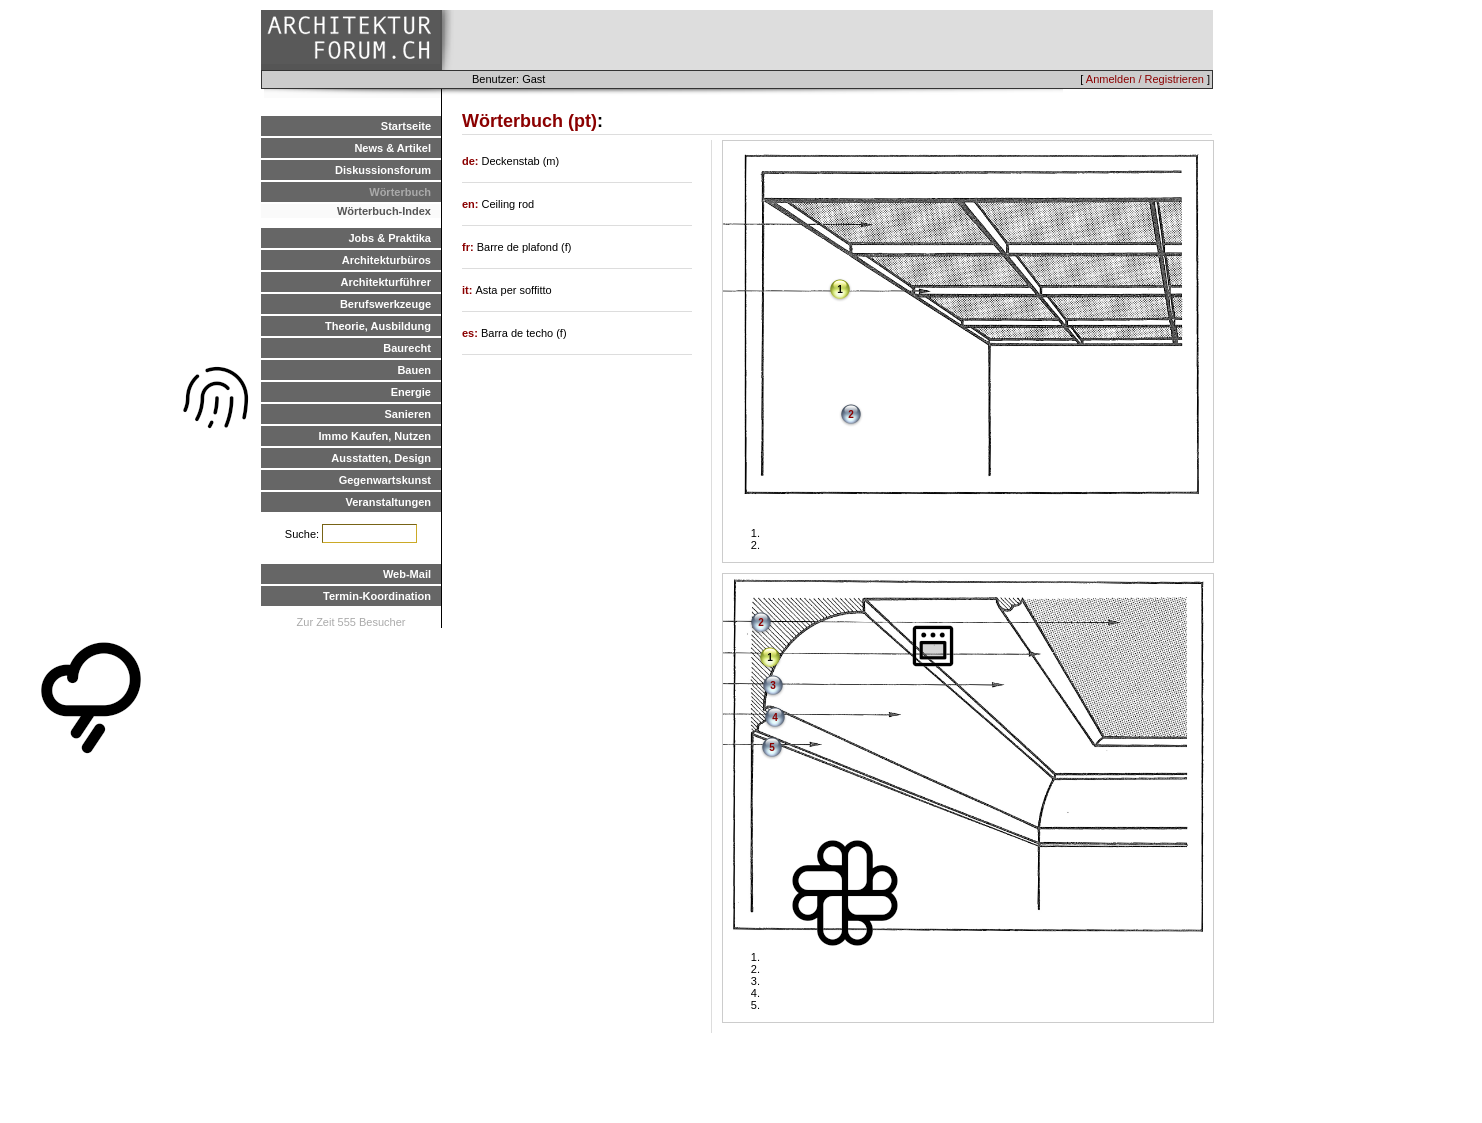 This screenshot has width=1482, height=1123. What do you see at coordinates (933, 646) in the screenshot?
I see `access oven controls in a smart home app` at bounding box center [933, 646].